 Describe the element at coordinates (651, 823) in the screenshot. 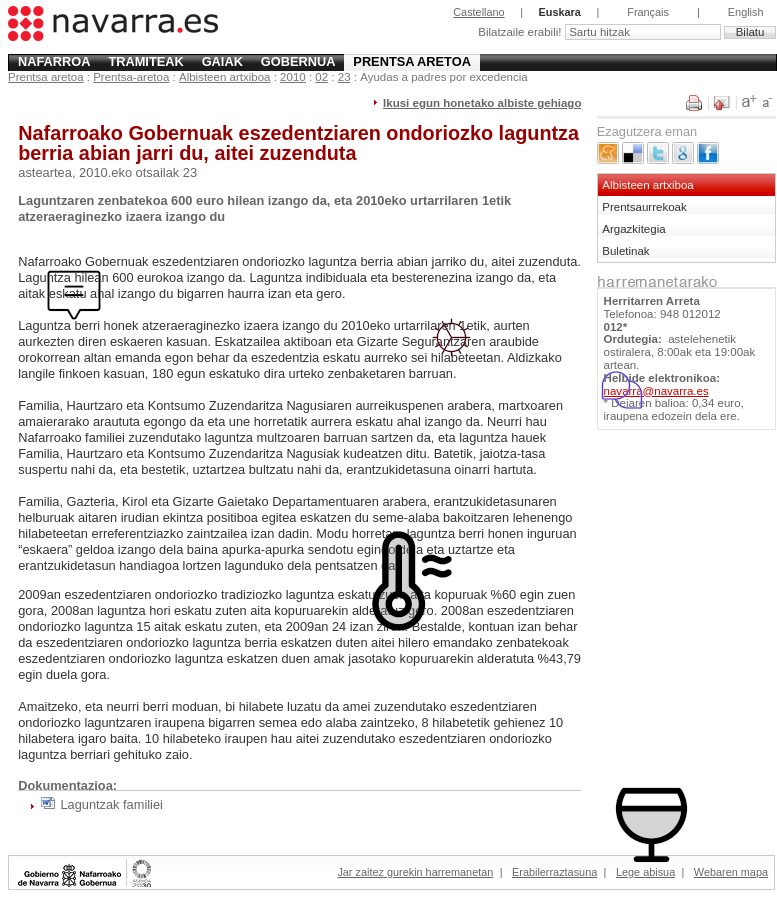

I see `browse wine or cocktail menu` at that location.